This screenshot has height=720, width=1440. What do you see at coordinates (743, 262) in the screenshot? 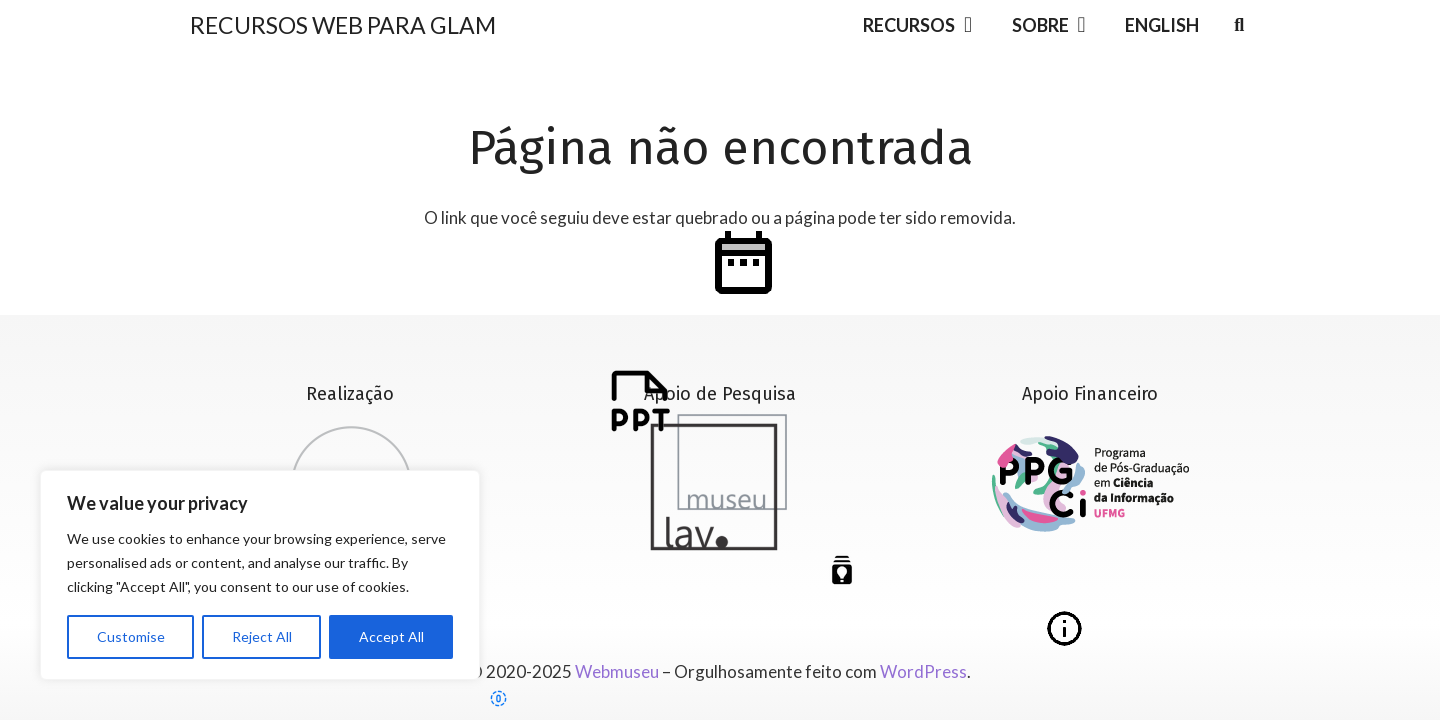
I see `select a date range` at bounding box center [743, 262].